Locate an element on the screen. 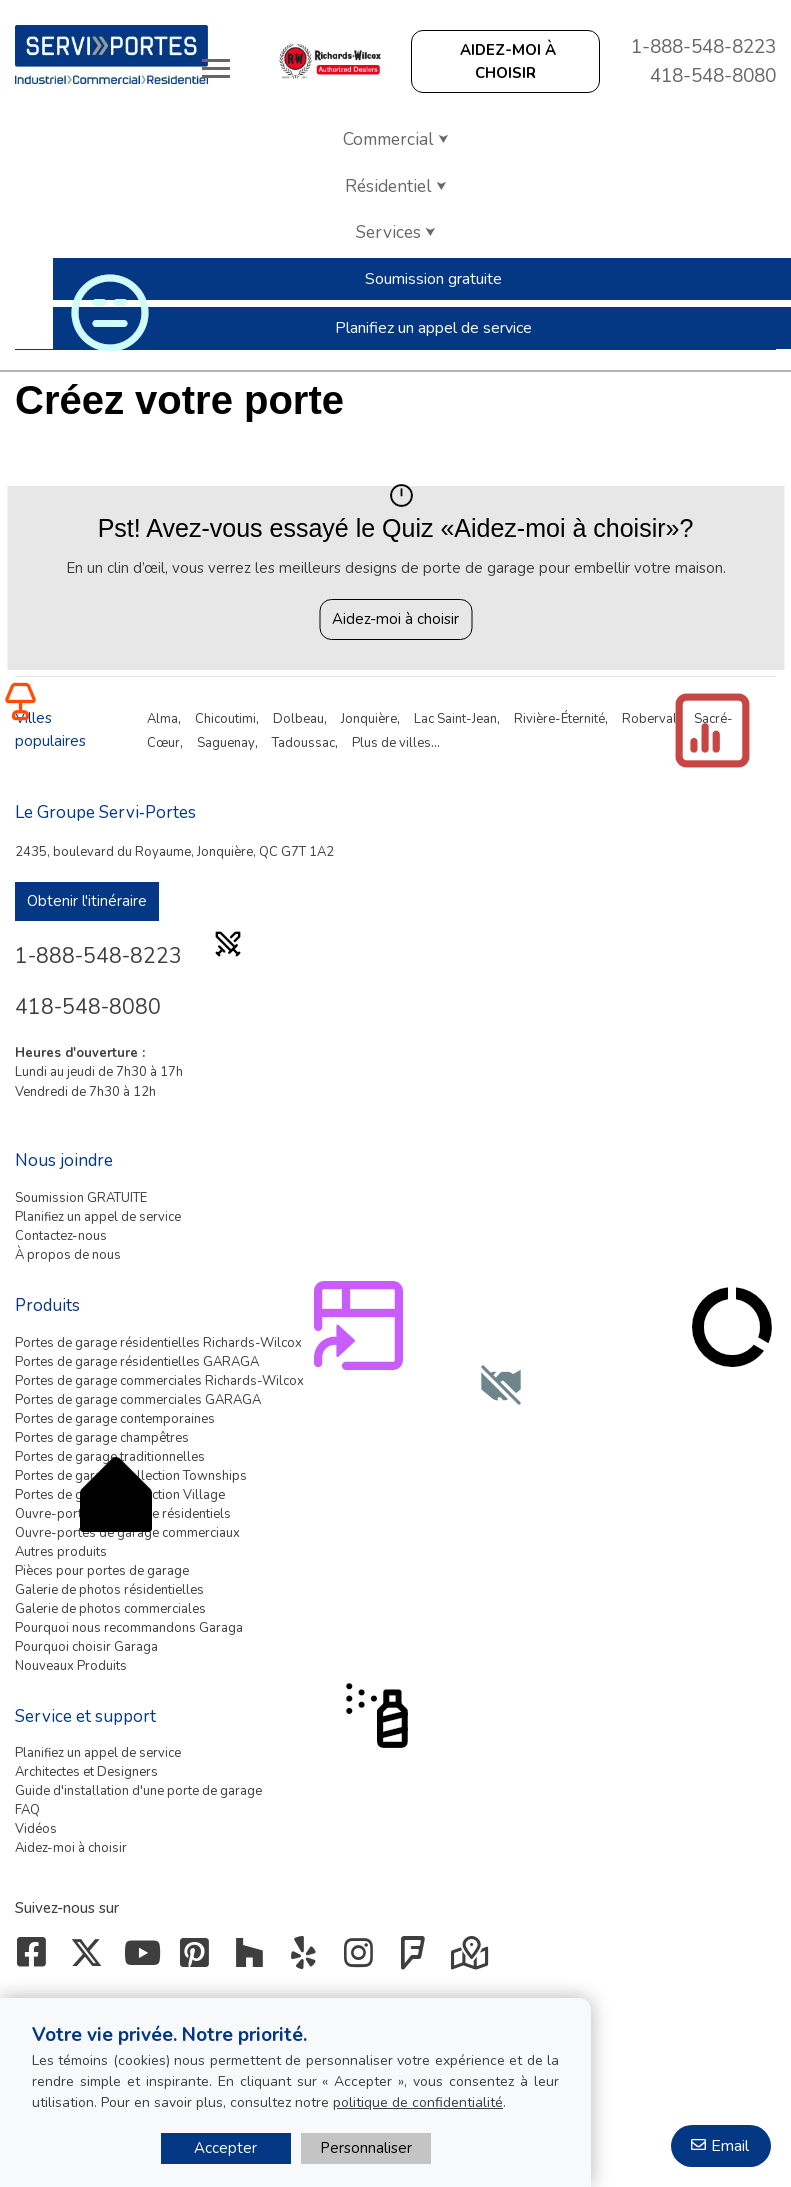 The height and width of the screenshot is (2187, 791). access spray or paint tools is located at coordinates (377, 1714).